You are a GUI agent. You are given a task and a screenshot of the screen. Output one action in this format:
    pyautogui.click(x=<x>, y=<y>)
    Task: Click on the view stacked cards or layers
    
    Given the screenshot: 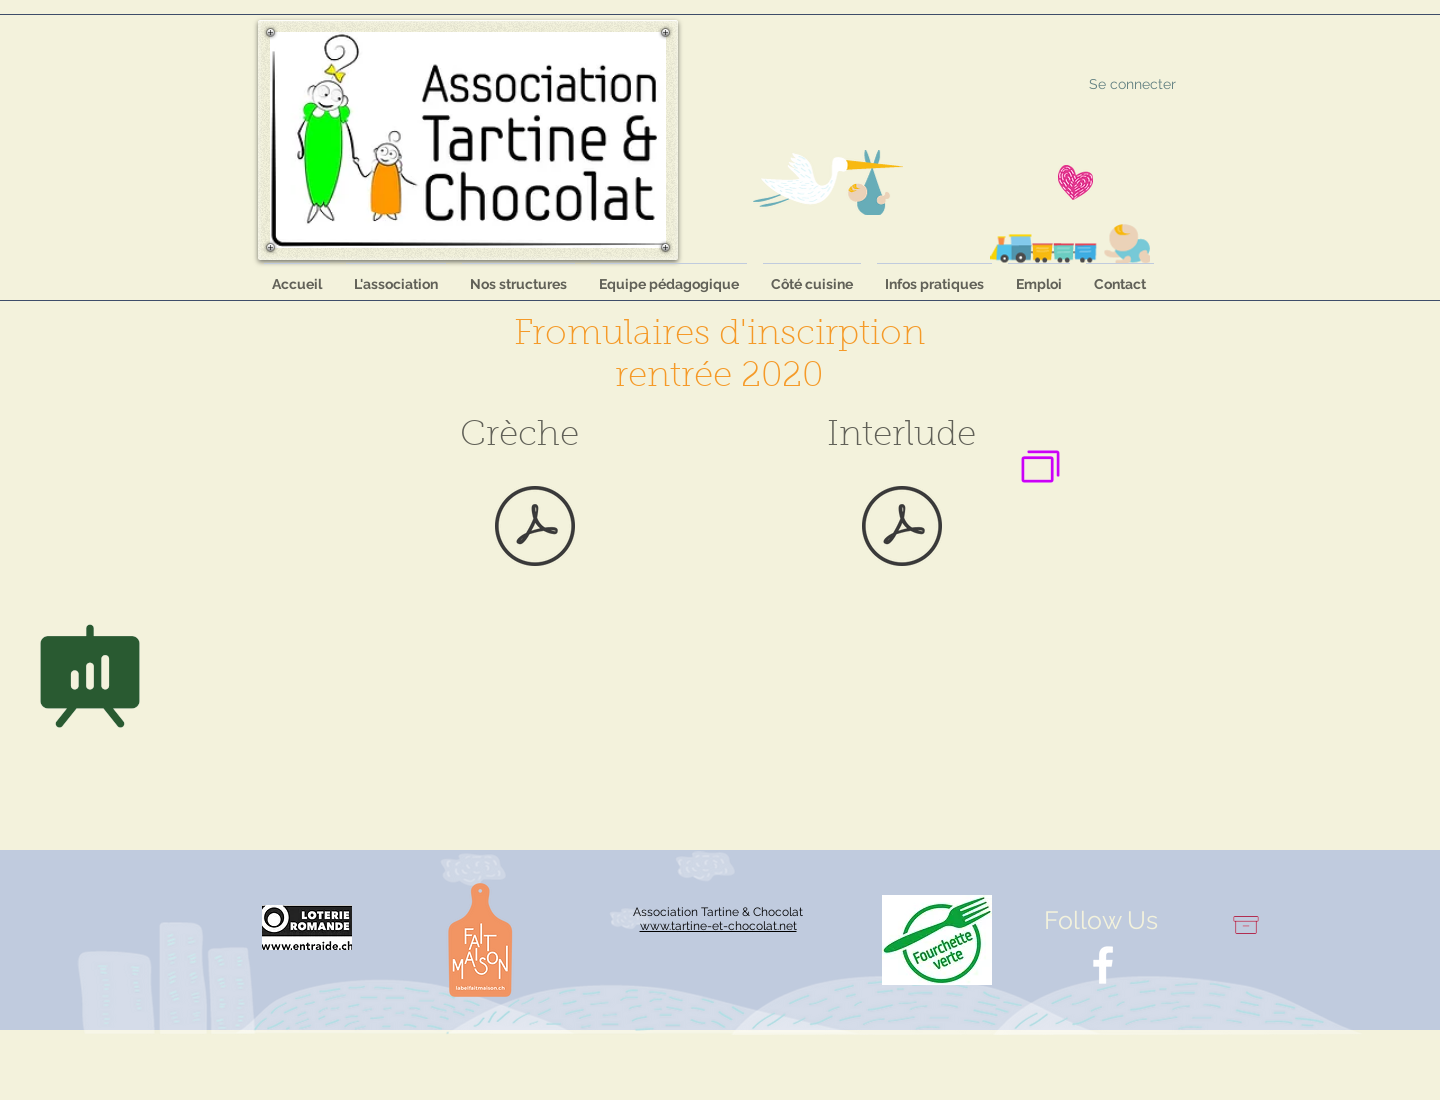 What is the action you would take?
    pyautogui.click(x=1040, y=466)
    